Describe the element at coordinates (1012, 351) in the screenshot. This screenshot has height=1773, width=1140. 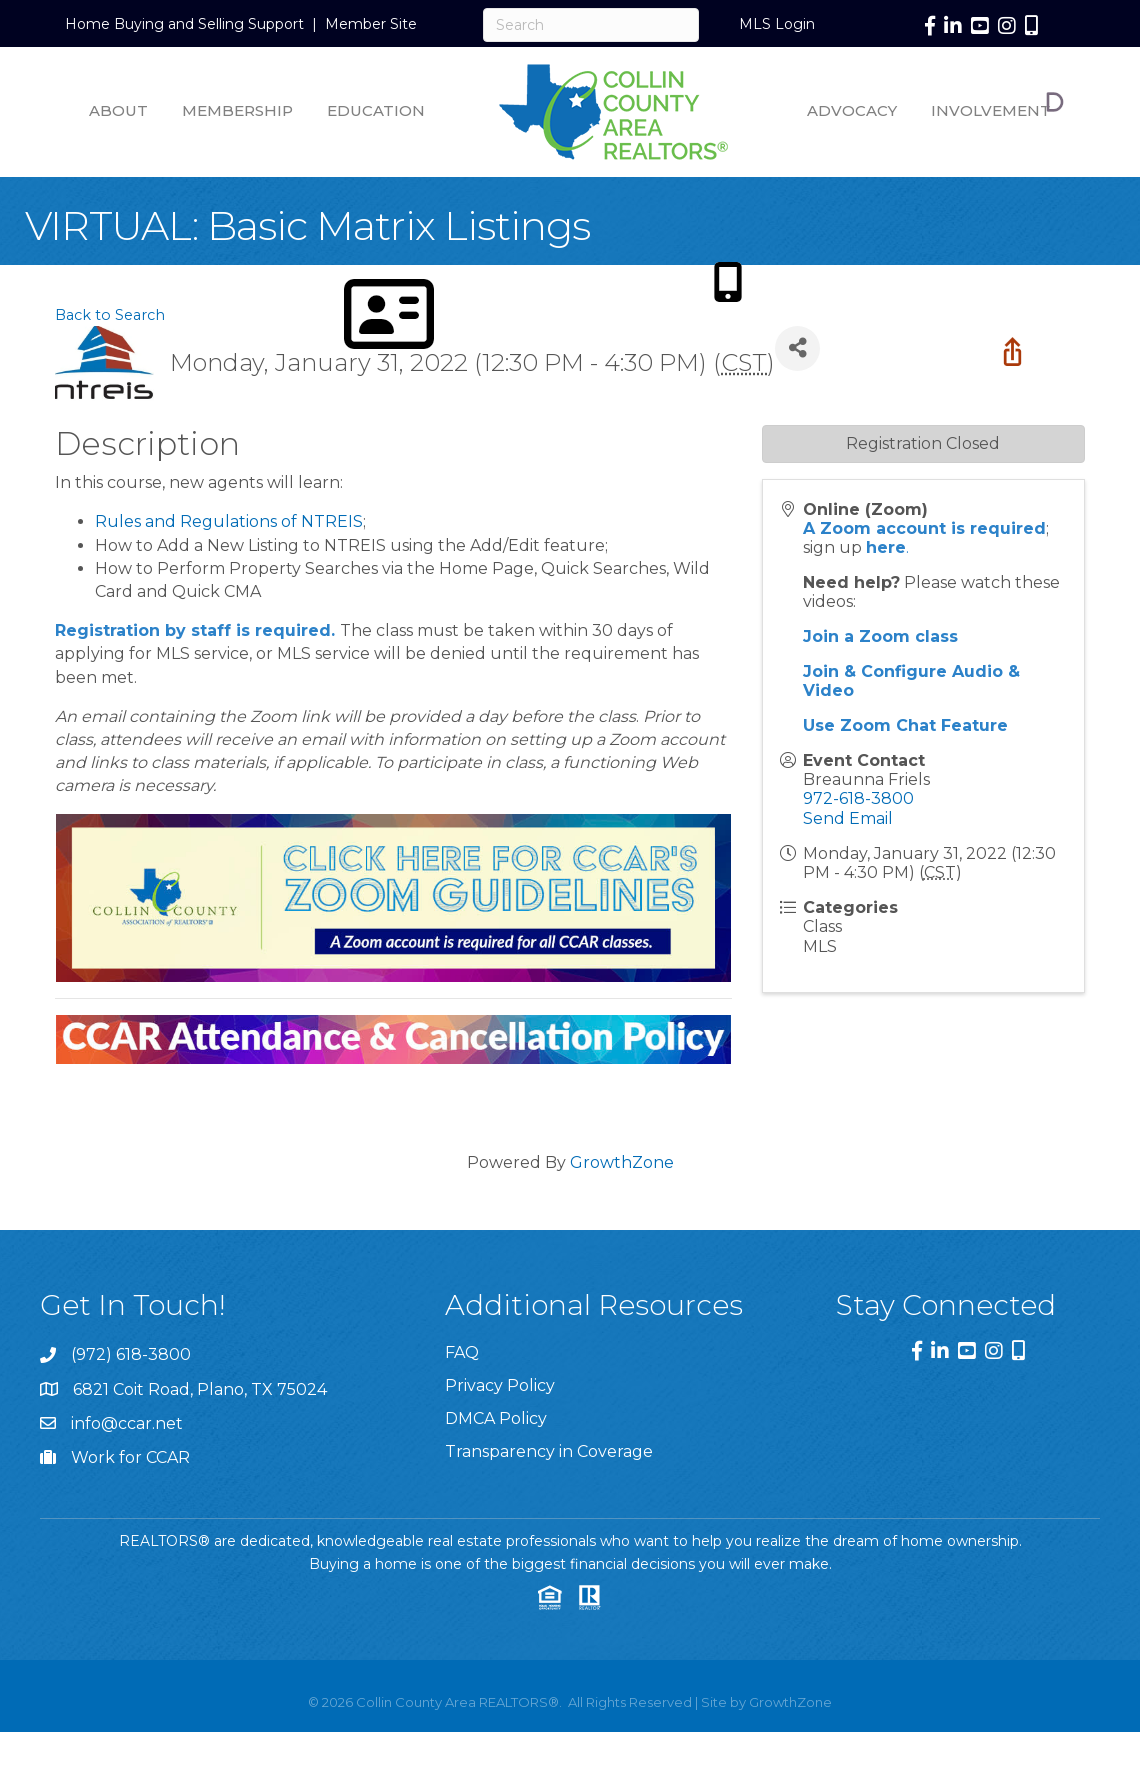
I see `share this content` at that location.